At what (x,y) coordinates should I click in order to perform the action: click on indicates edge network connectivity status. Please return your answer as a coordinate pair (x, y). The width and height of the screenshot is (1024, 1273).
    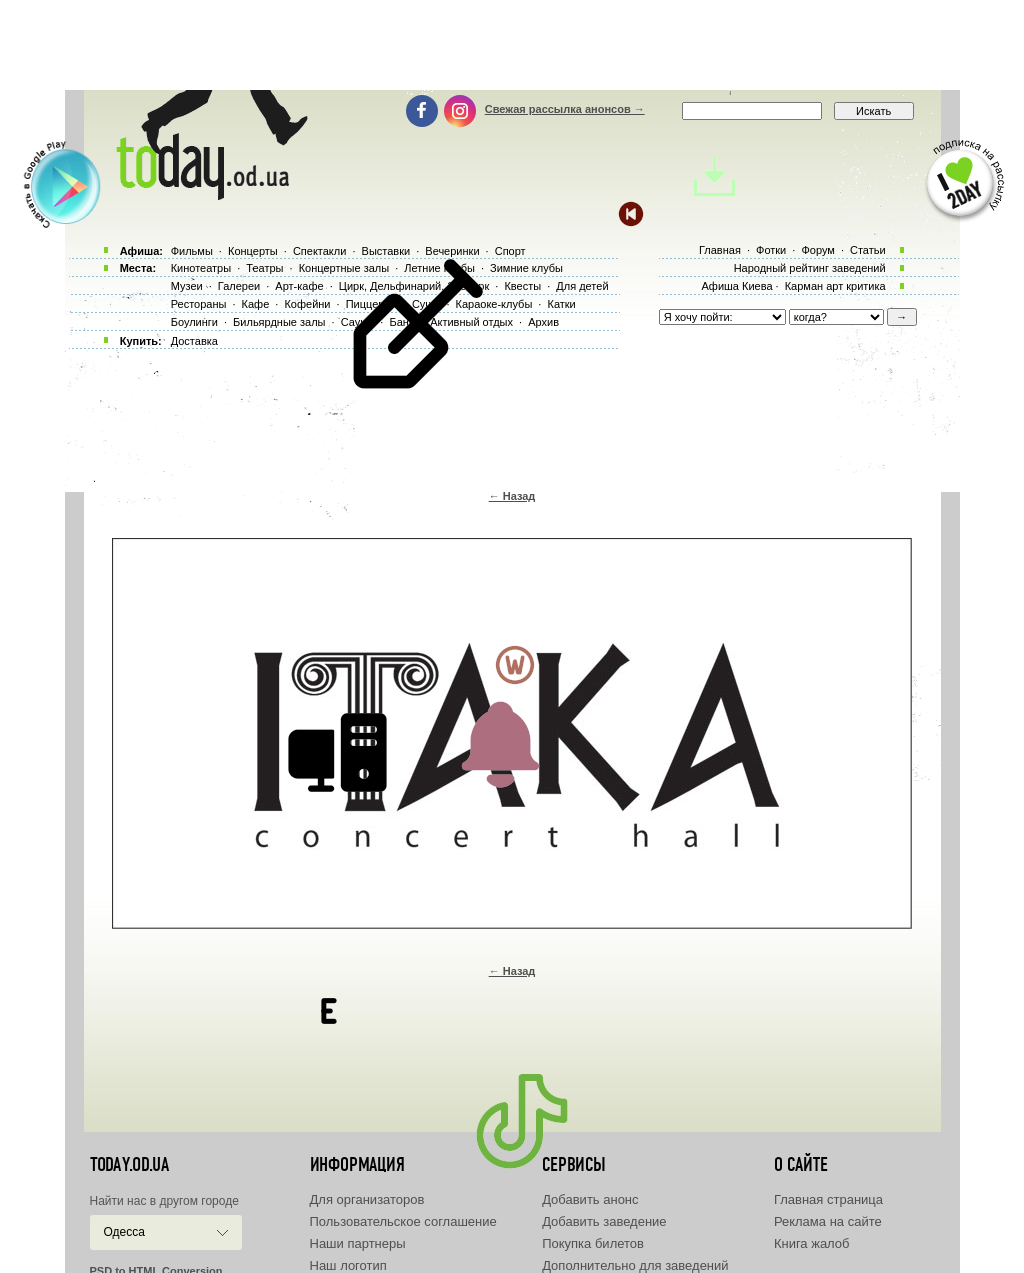
    Looking at the image, I should click on (329, 1011).